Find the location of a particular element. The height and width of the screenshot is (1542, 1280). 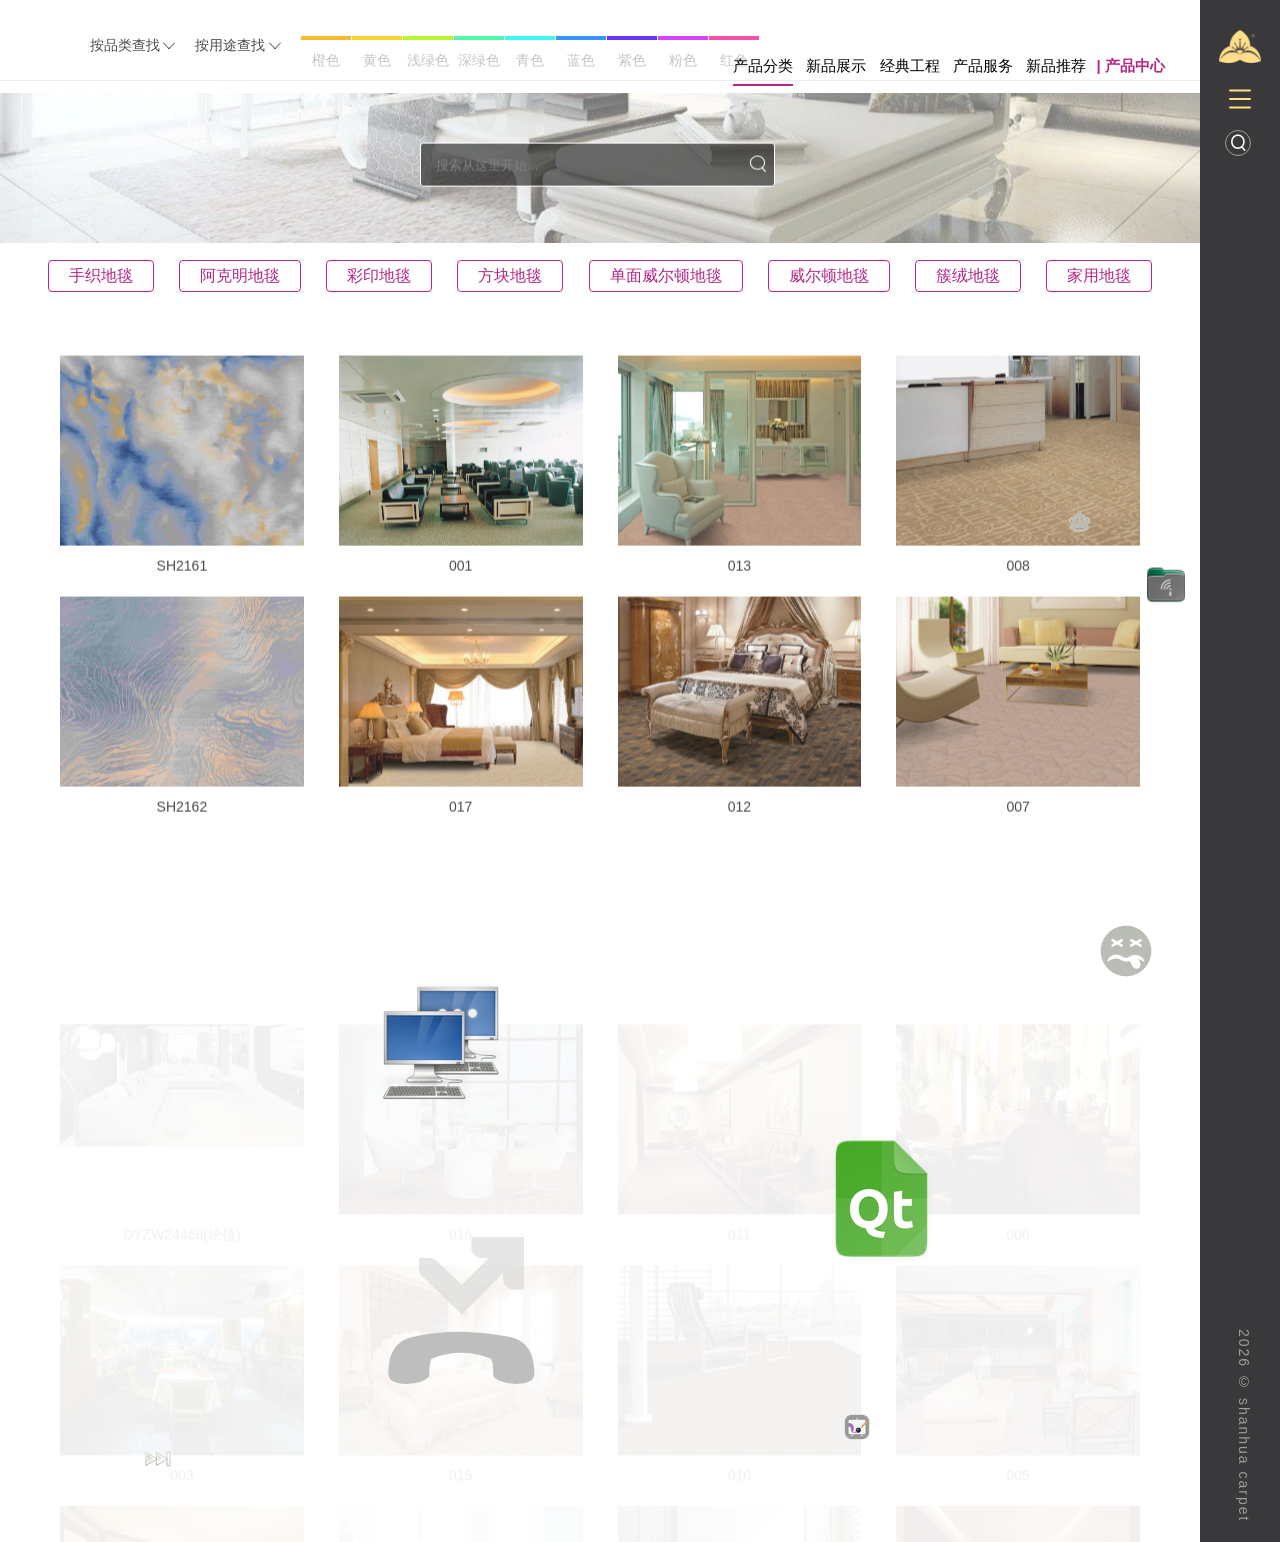

indicates incoming network data transfer is located at coordinates (440, 1043).